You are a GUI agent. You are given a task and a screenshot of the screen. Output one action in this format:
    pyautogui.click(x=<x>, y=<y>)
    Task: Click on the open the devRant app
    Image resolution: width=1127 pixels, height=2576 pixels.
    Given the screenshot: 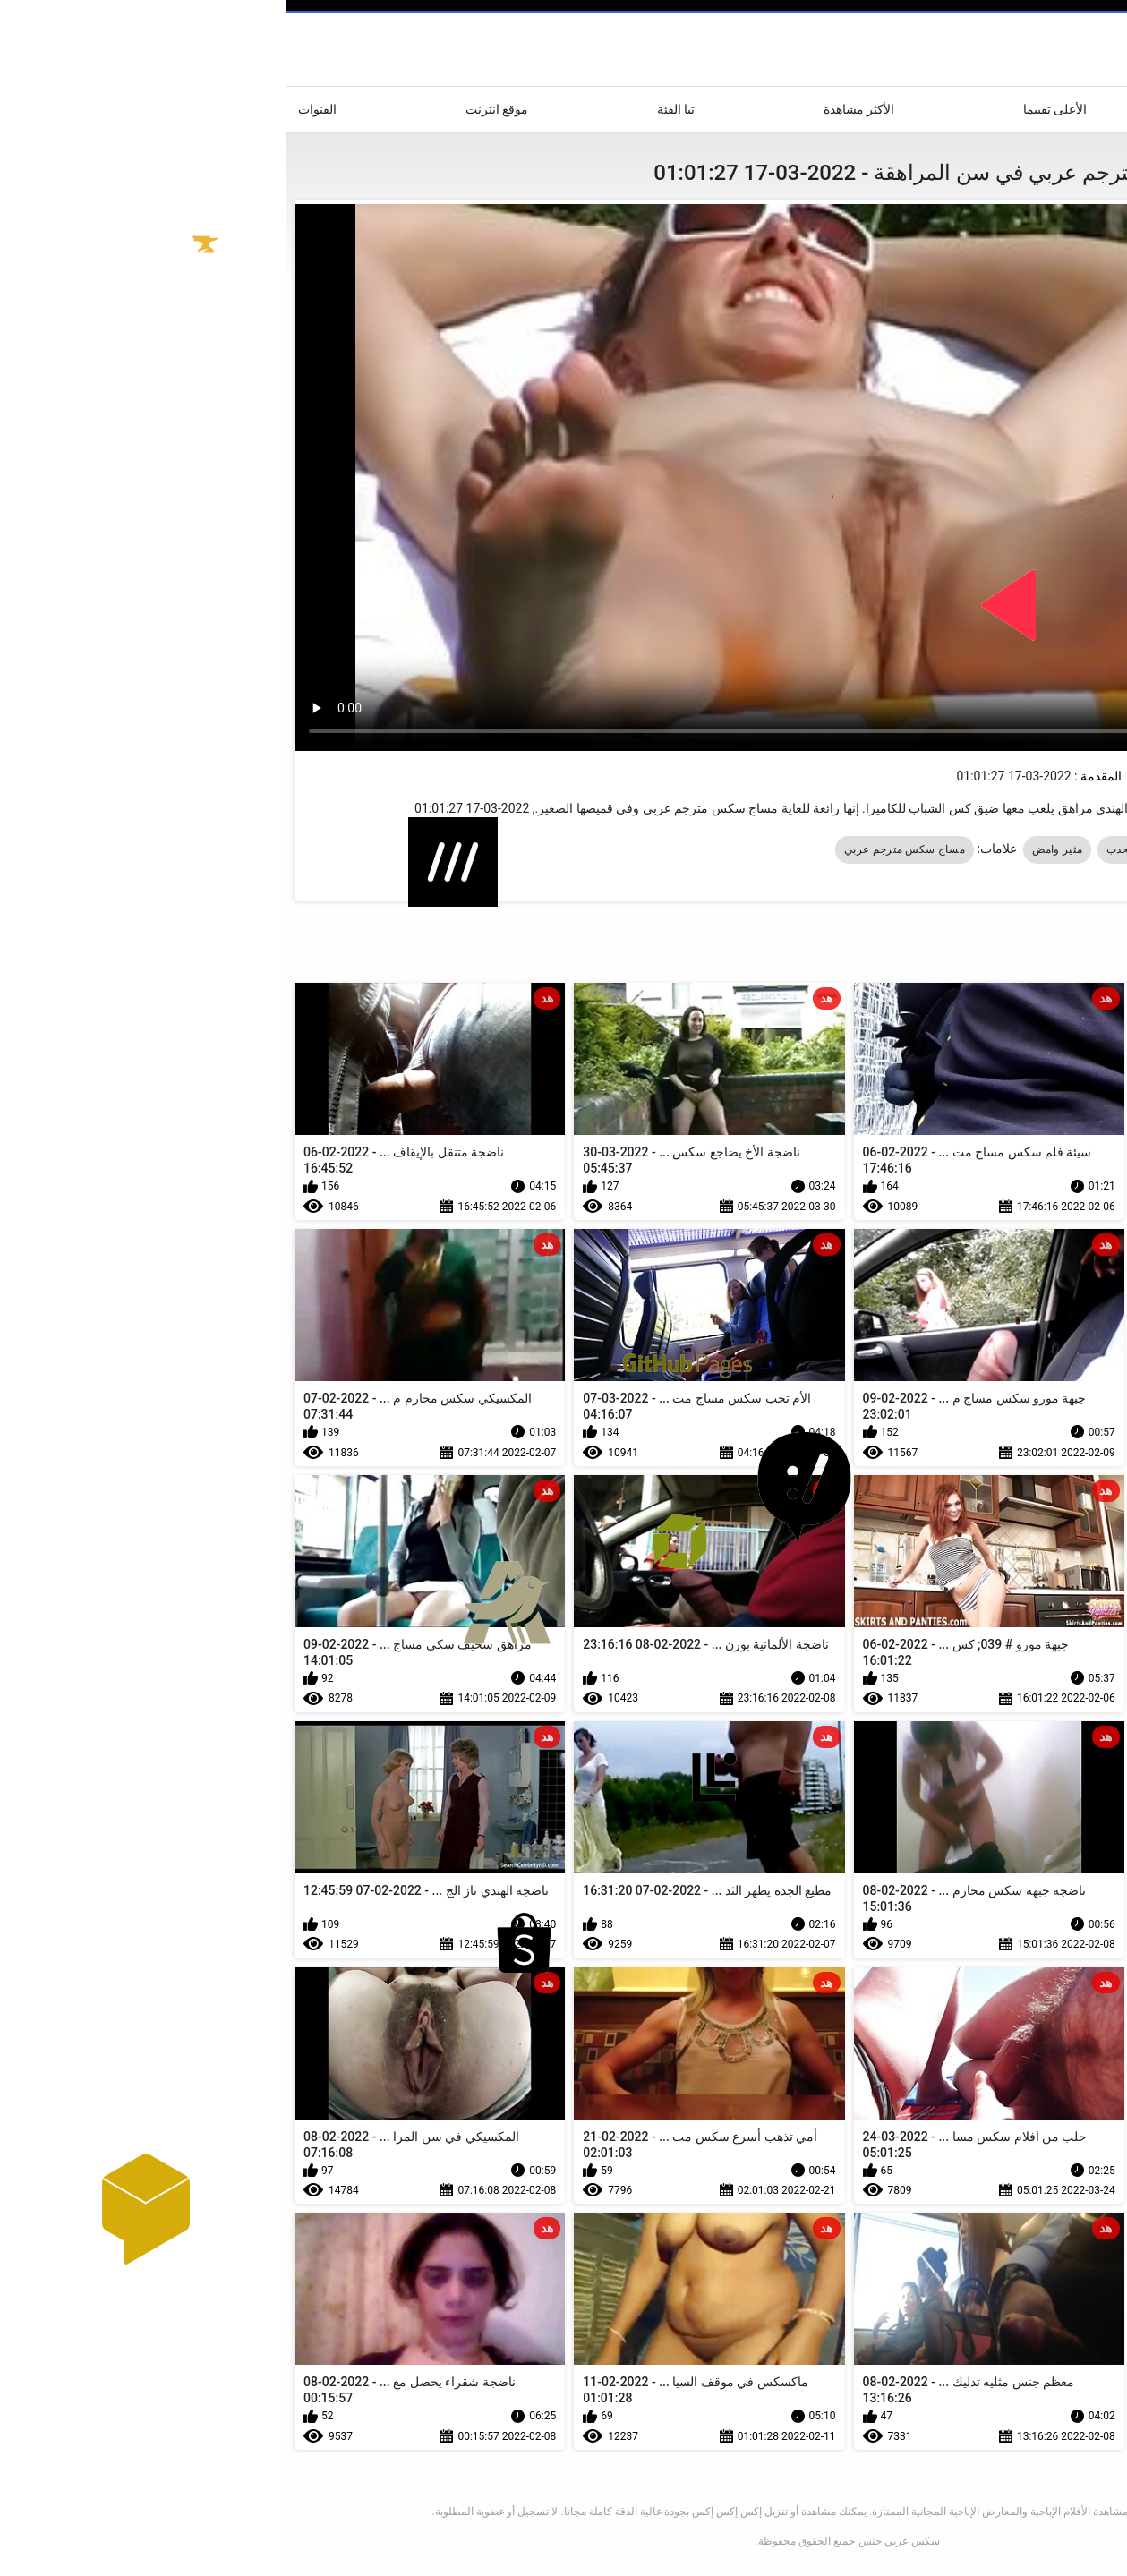 What is the action you would take?
    pyautogui.click(x=804, y=1486)
    